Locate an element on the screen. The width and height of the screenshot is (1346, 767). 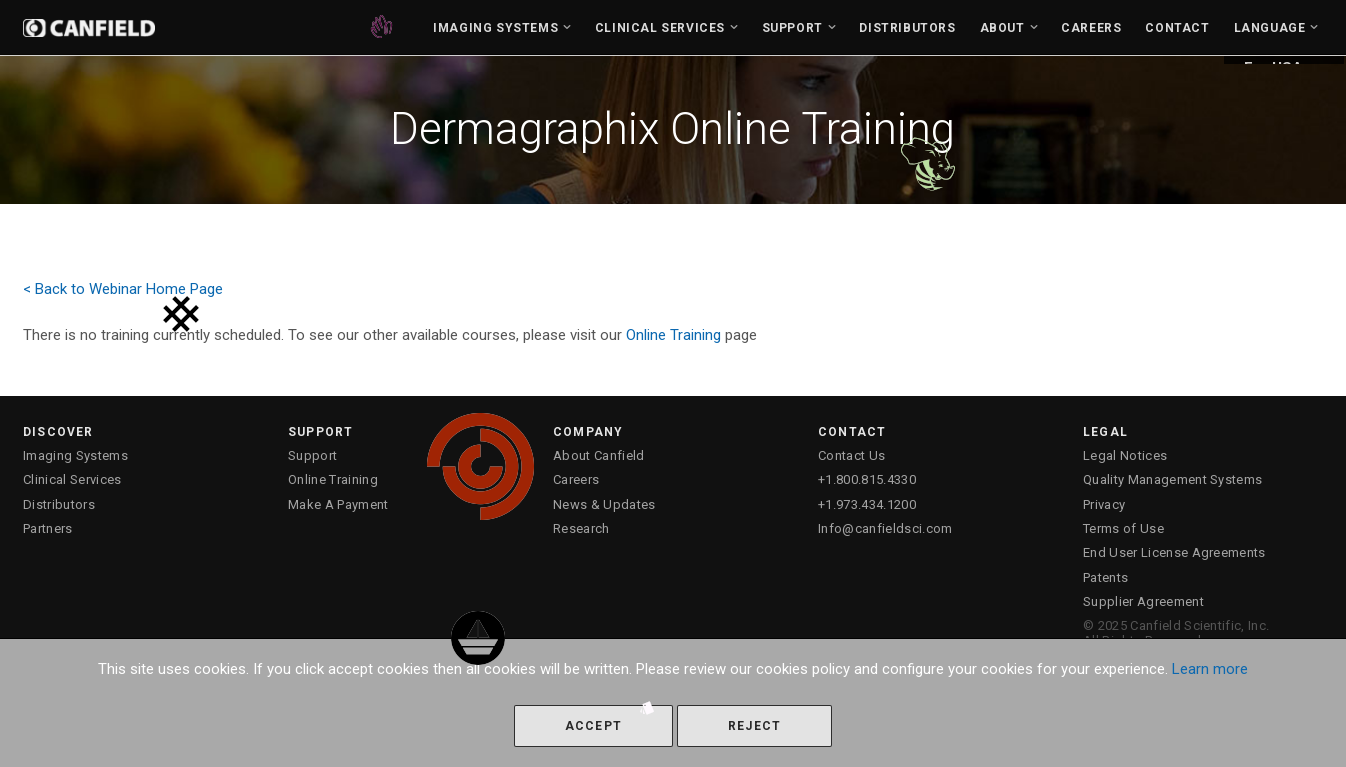
access pantone color matching tools is located at coordinates (647, 708).